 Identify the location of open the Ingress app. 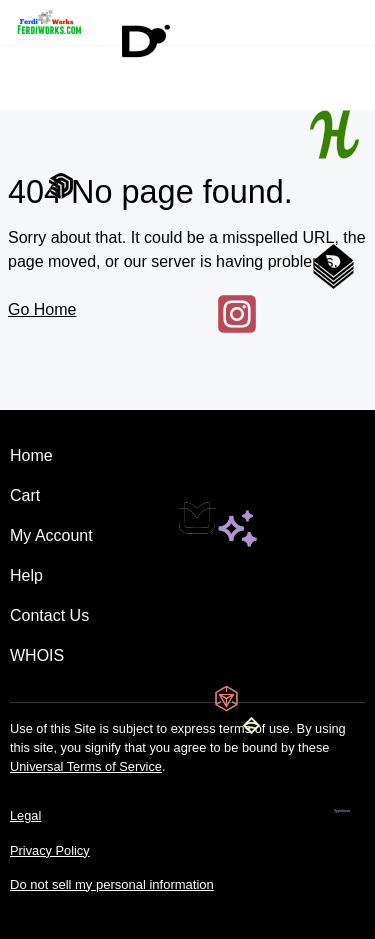
(226, 698).